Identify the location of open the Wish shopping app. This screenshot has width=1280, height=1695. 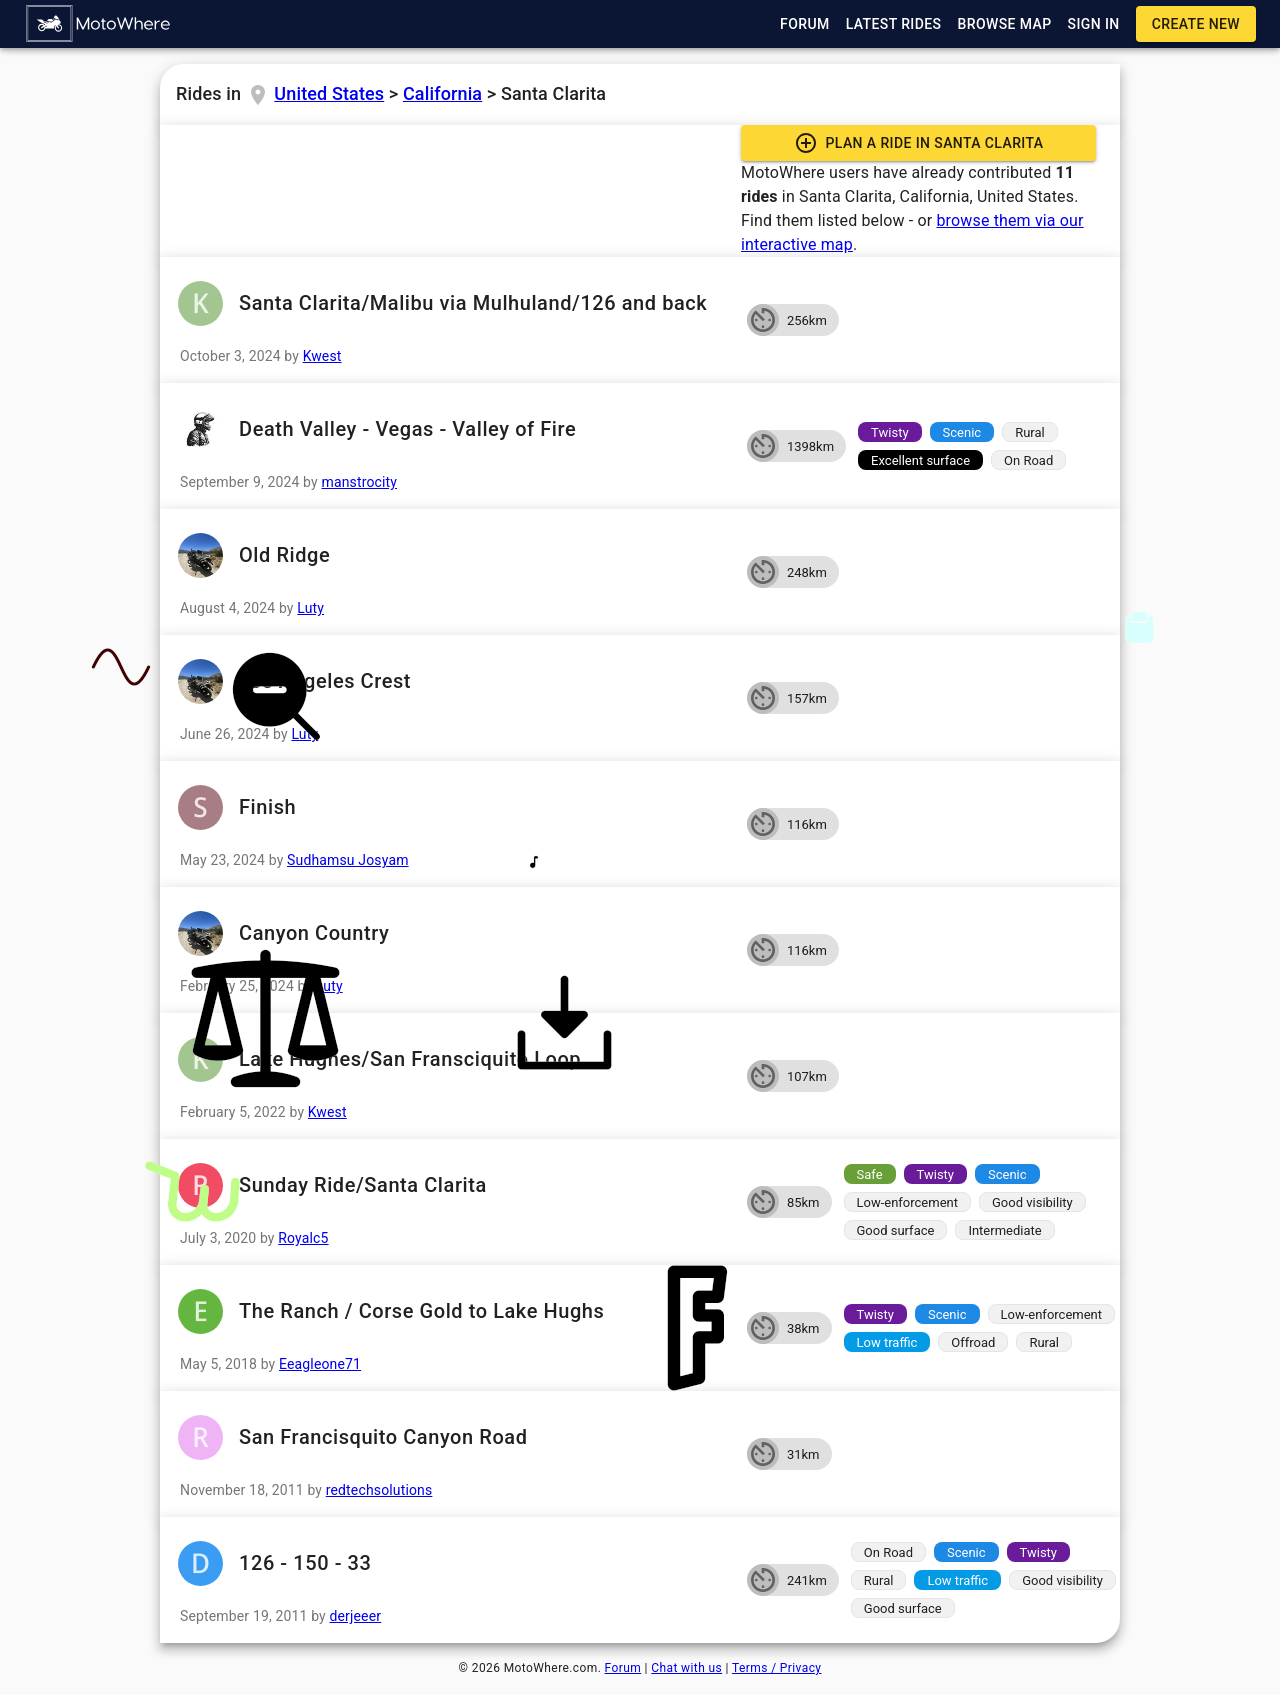
(192, 1191).